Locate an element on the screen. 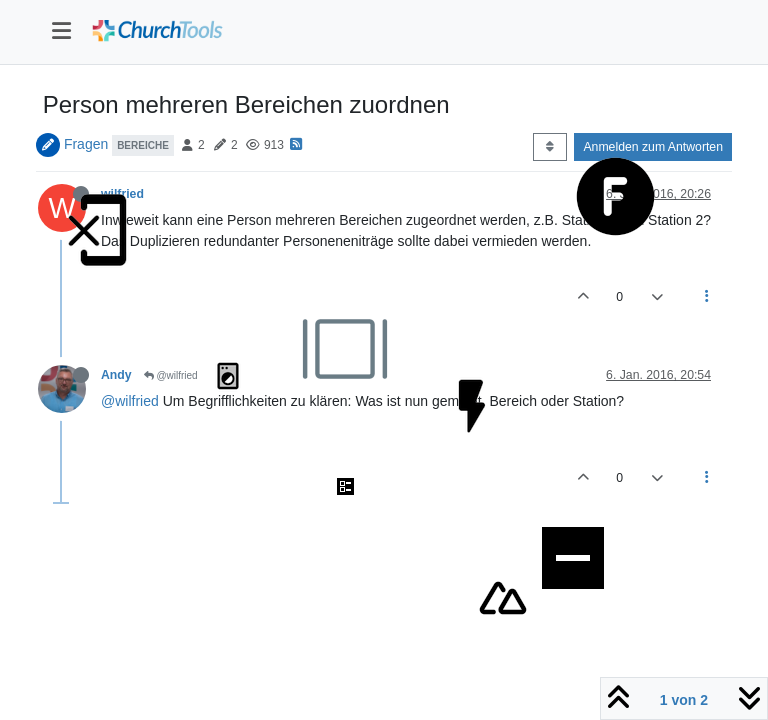 The image size is (768, 720). find nearby laundromat or laundry services is located at coordinates (228, 376).